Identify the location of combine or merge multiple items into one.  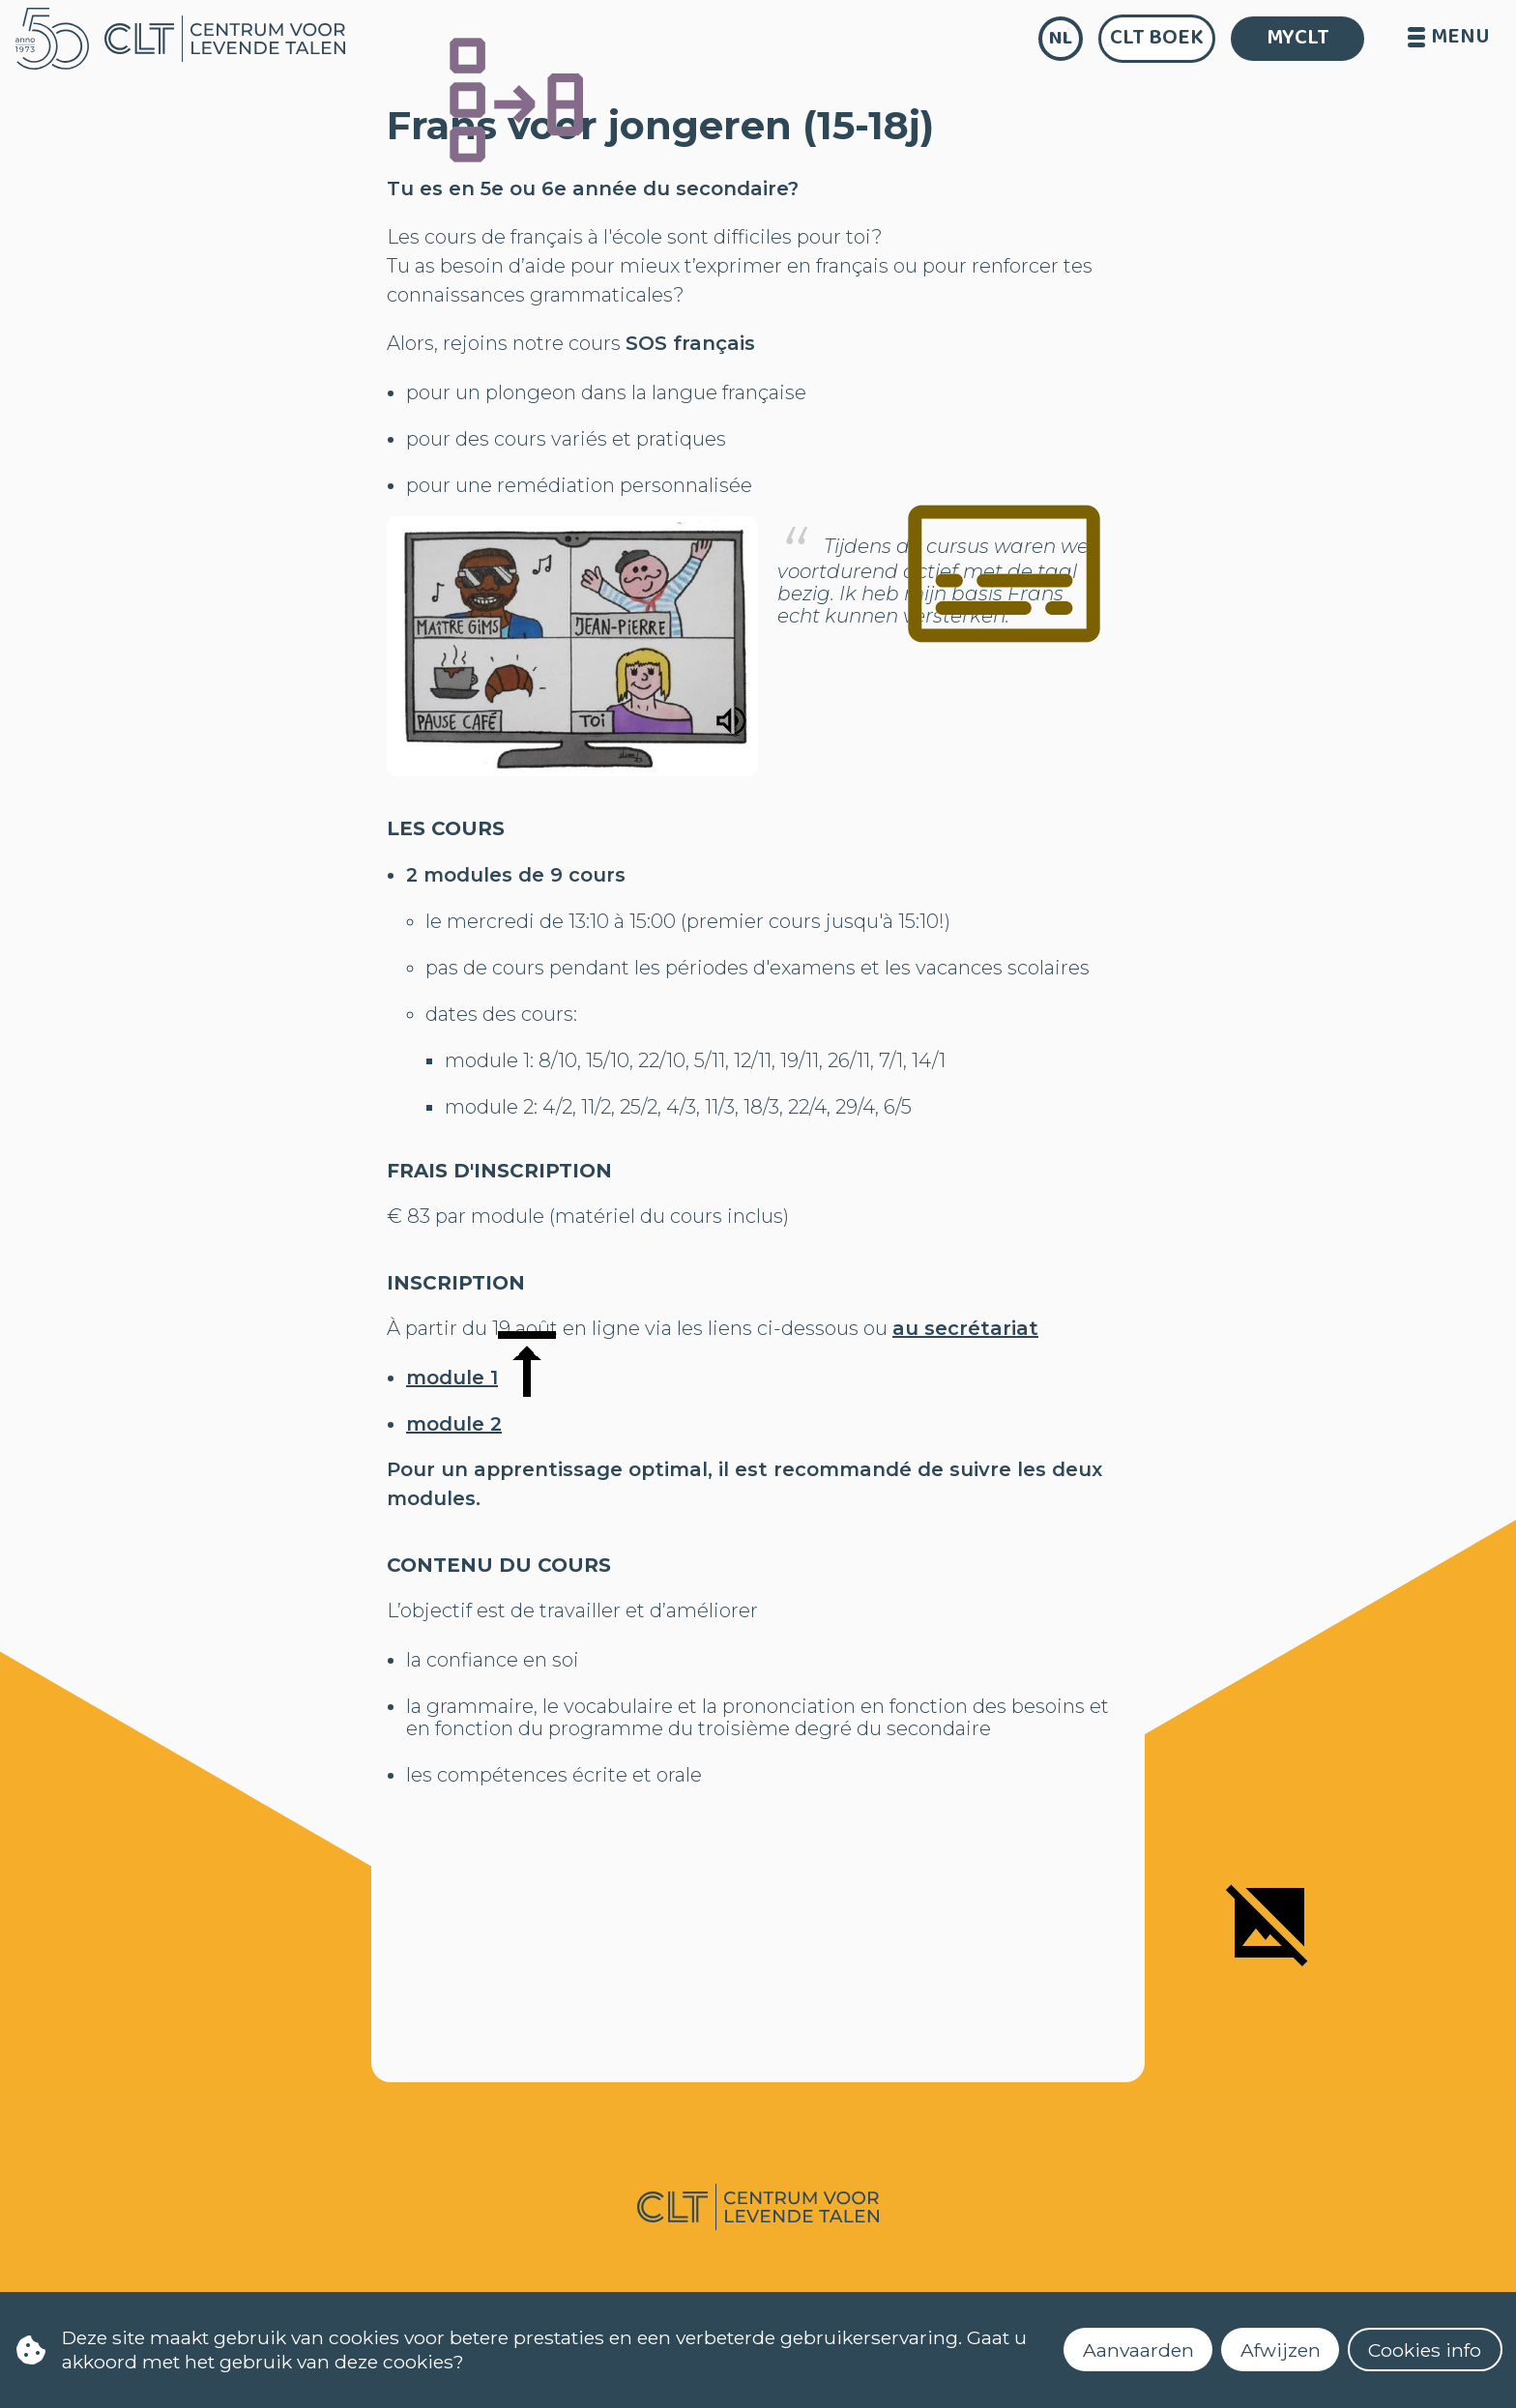
(511, 100).